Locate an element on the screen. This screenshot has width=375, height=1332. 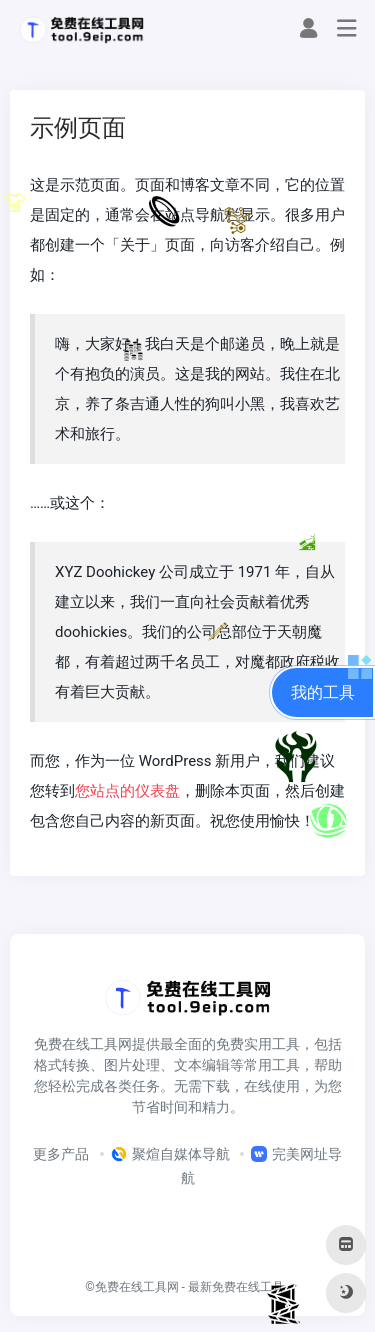
indicates a restricted or off-limits area is located at coordinates (283, 1304).